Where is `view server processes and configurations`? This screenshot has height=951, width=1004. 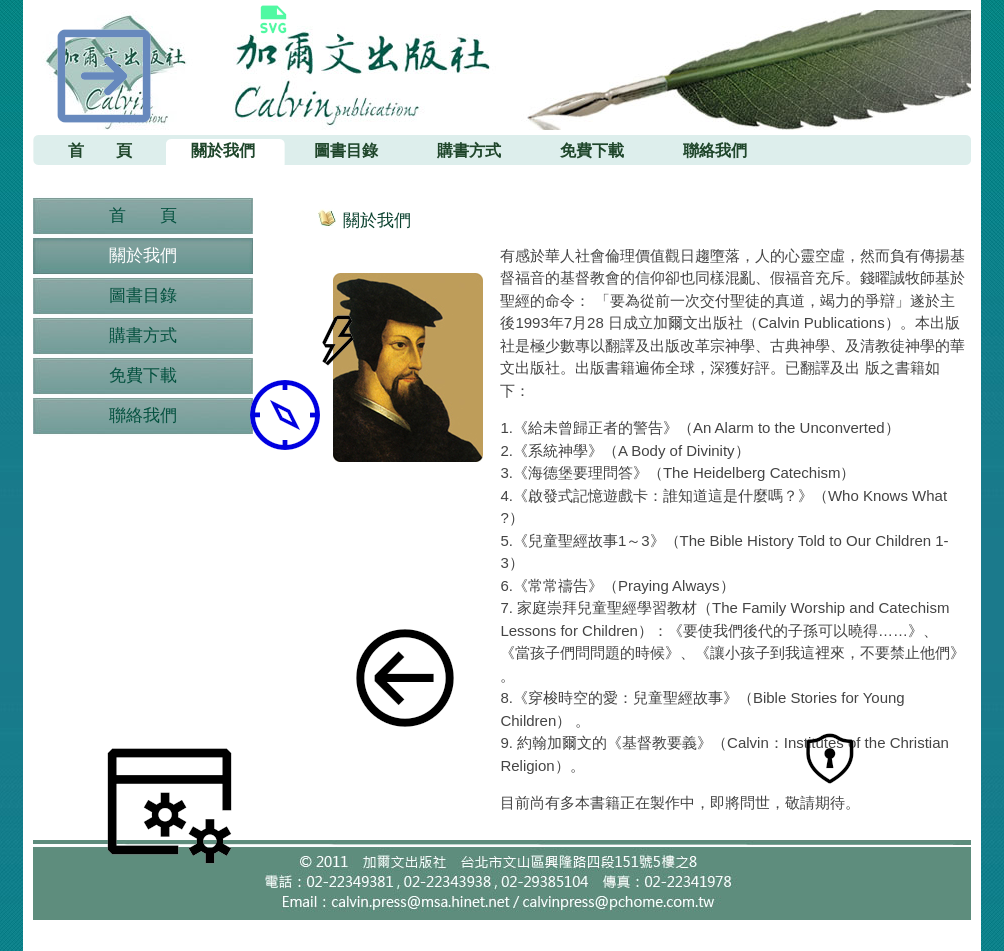 view server processes and configurations is located at coordinates (169, 801).